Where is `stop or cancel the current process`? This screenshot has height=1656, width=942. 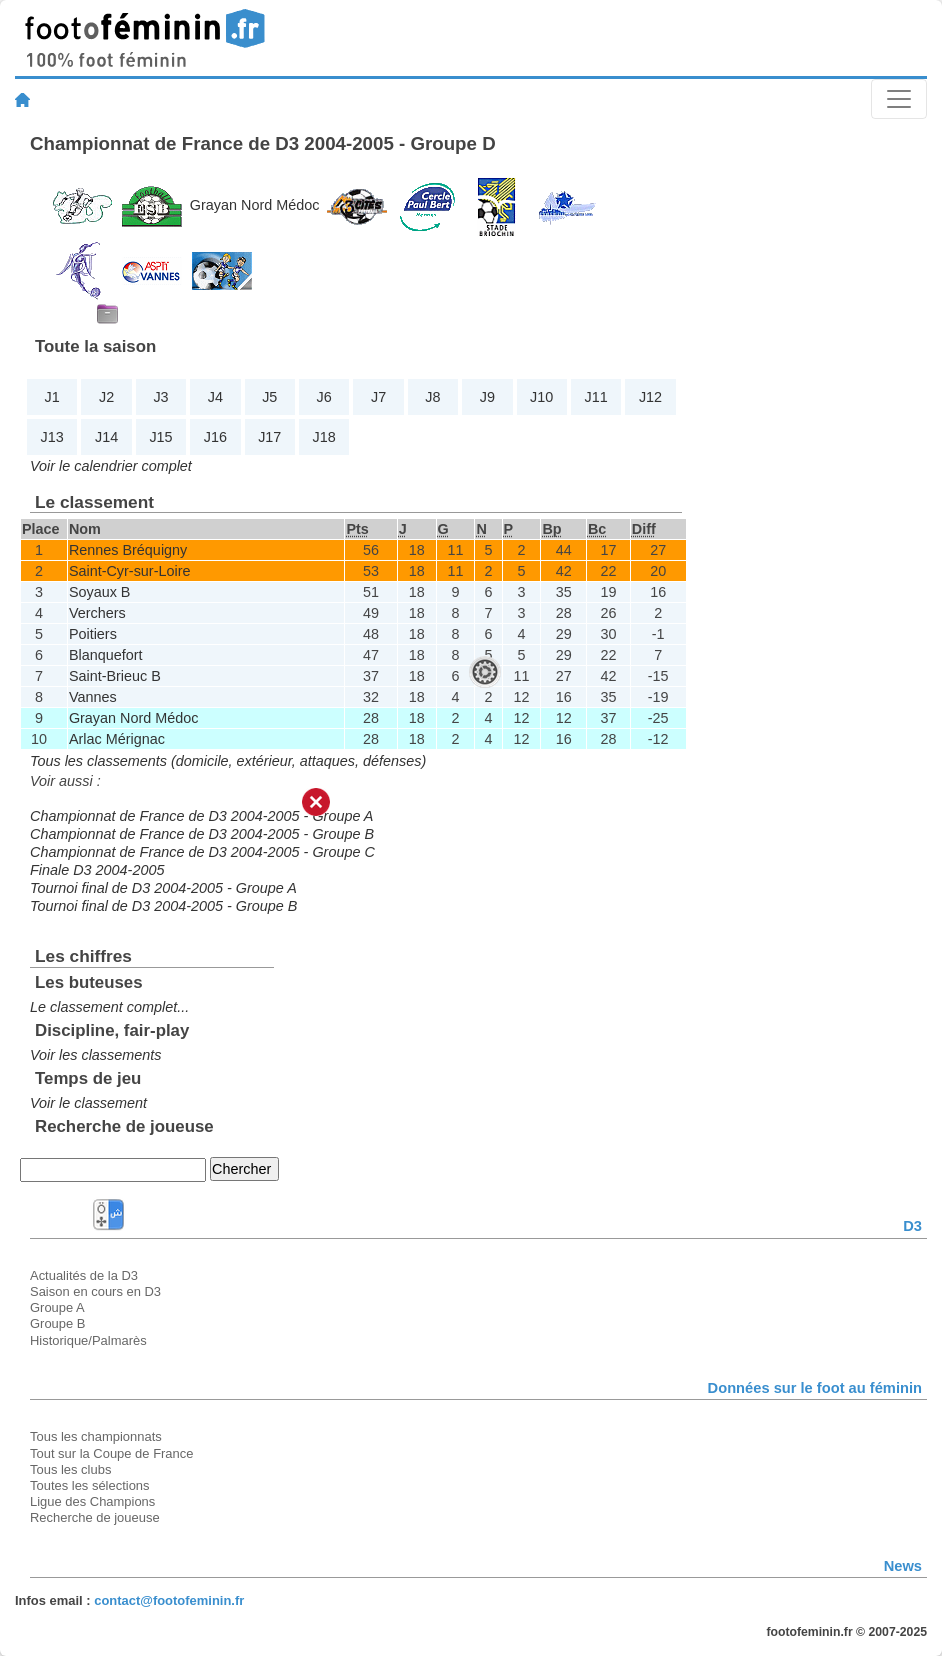 stop or cancel the current process is located at coordinates (316, 802).